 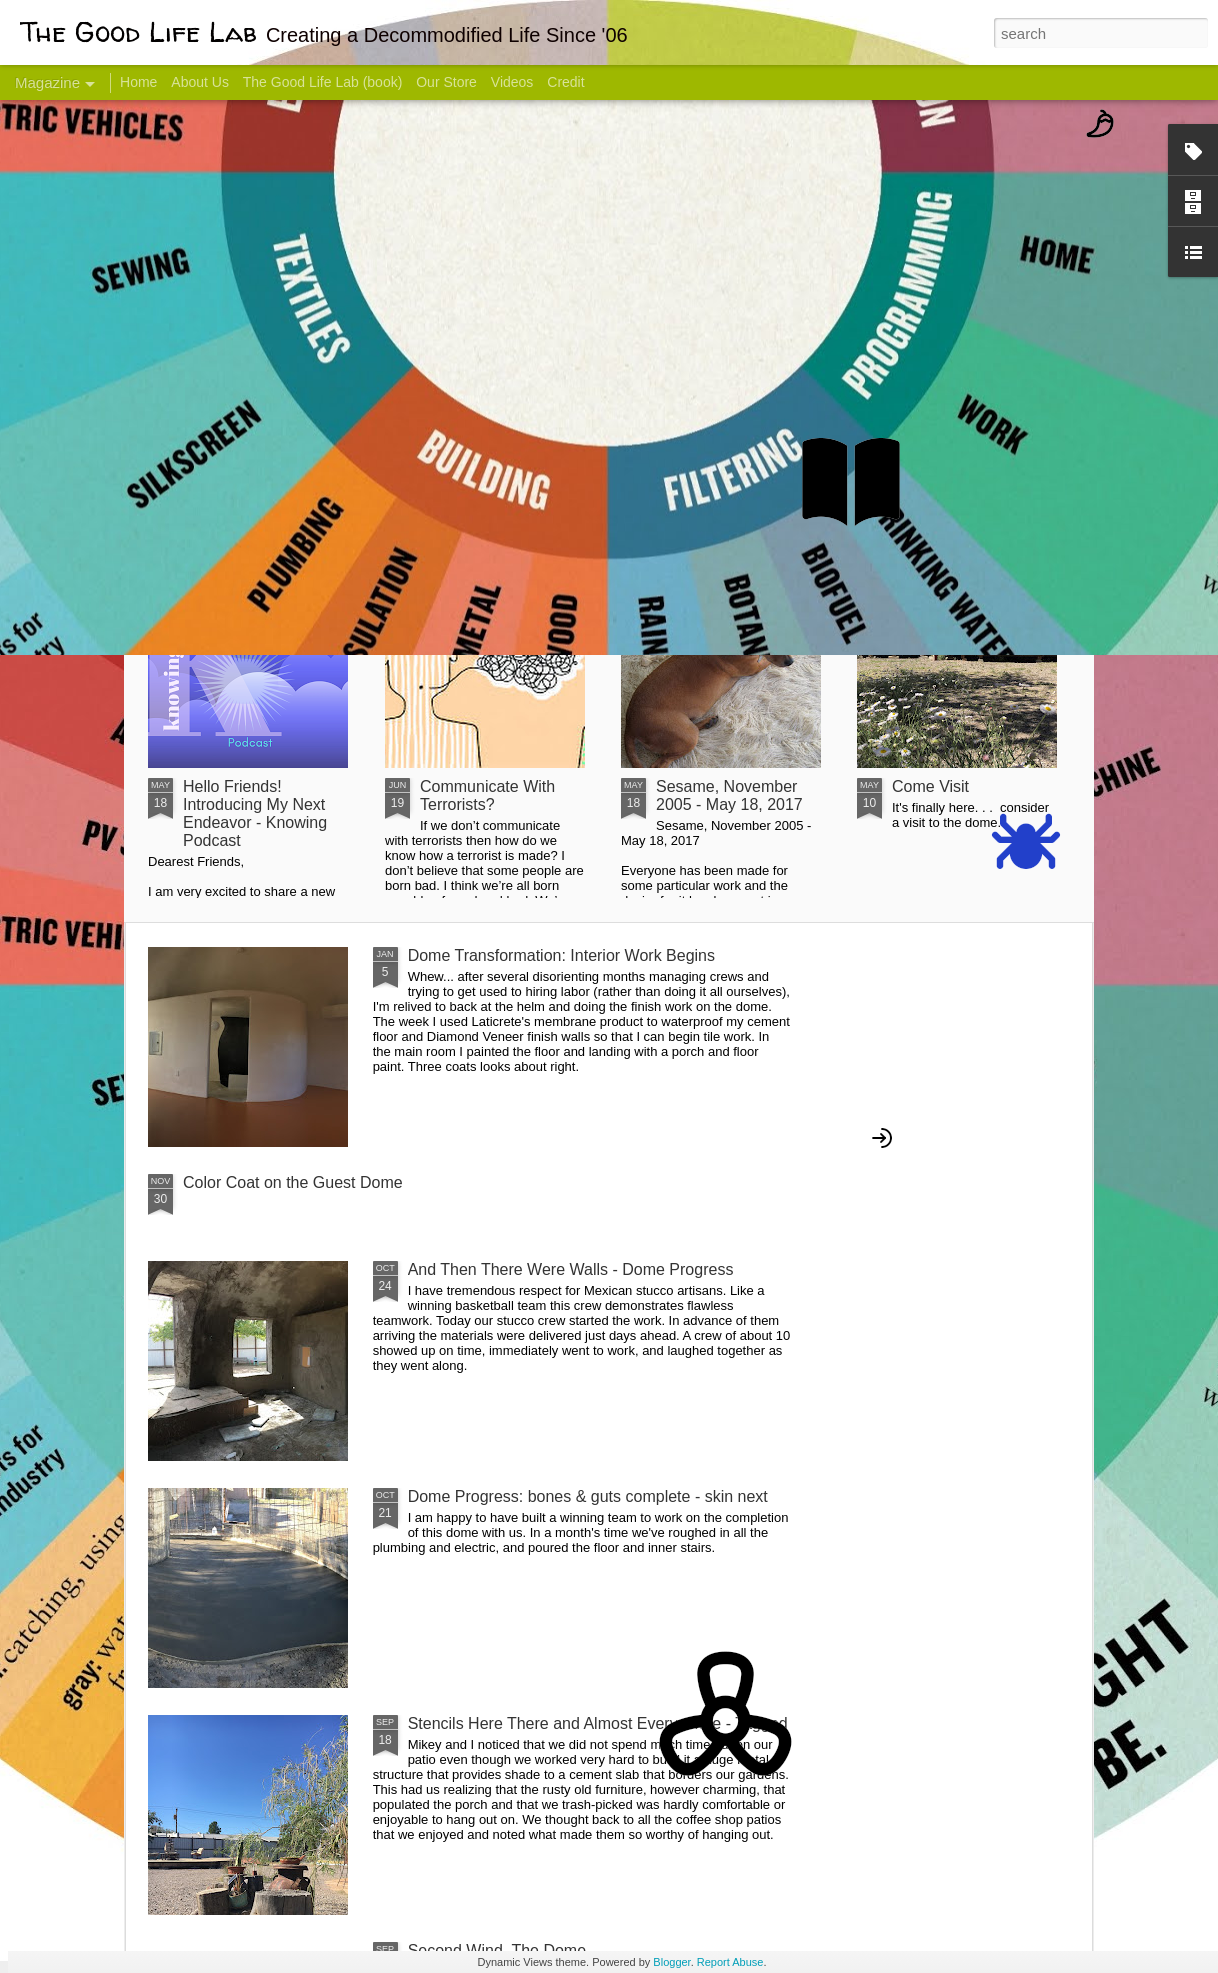 What do you see at coordinates (851, 483) in the screenshot?
I see `open reading mode or e-reader` at bounding box center [851, 483].